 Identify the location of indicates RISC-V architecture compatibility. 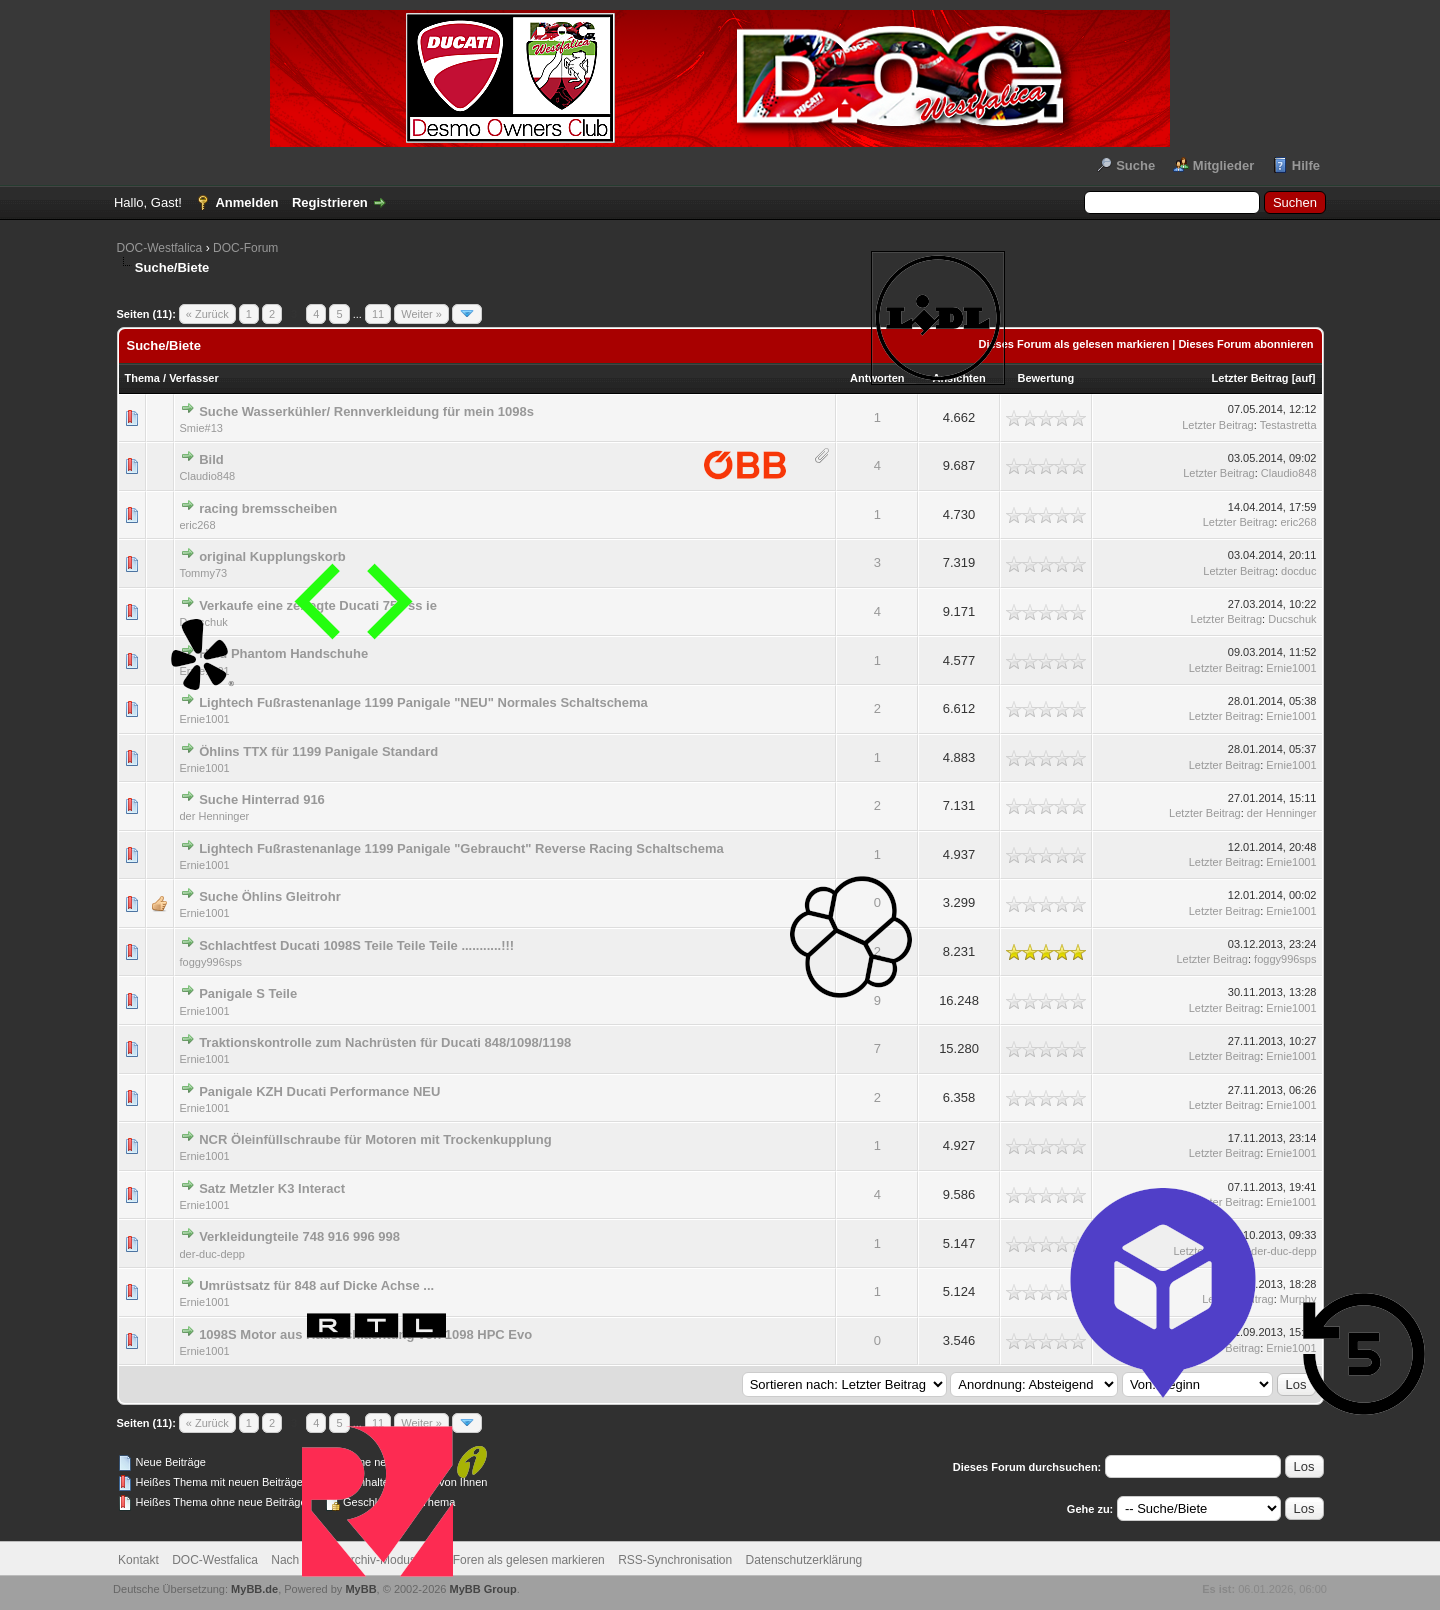
(377, 1501).